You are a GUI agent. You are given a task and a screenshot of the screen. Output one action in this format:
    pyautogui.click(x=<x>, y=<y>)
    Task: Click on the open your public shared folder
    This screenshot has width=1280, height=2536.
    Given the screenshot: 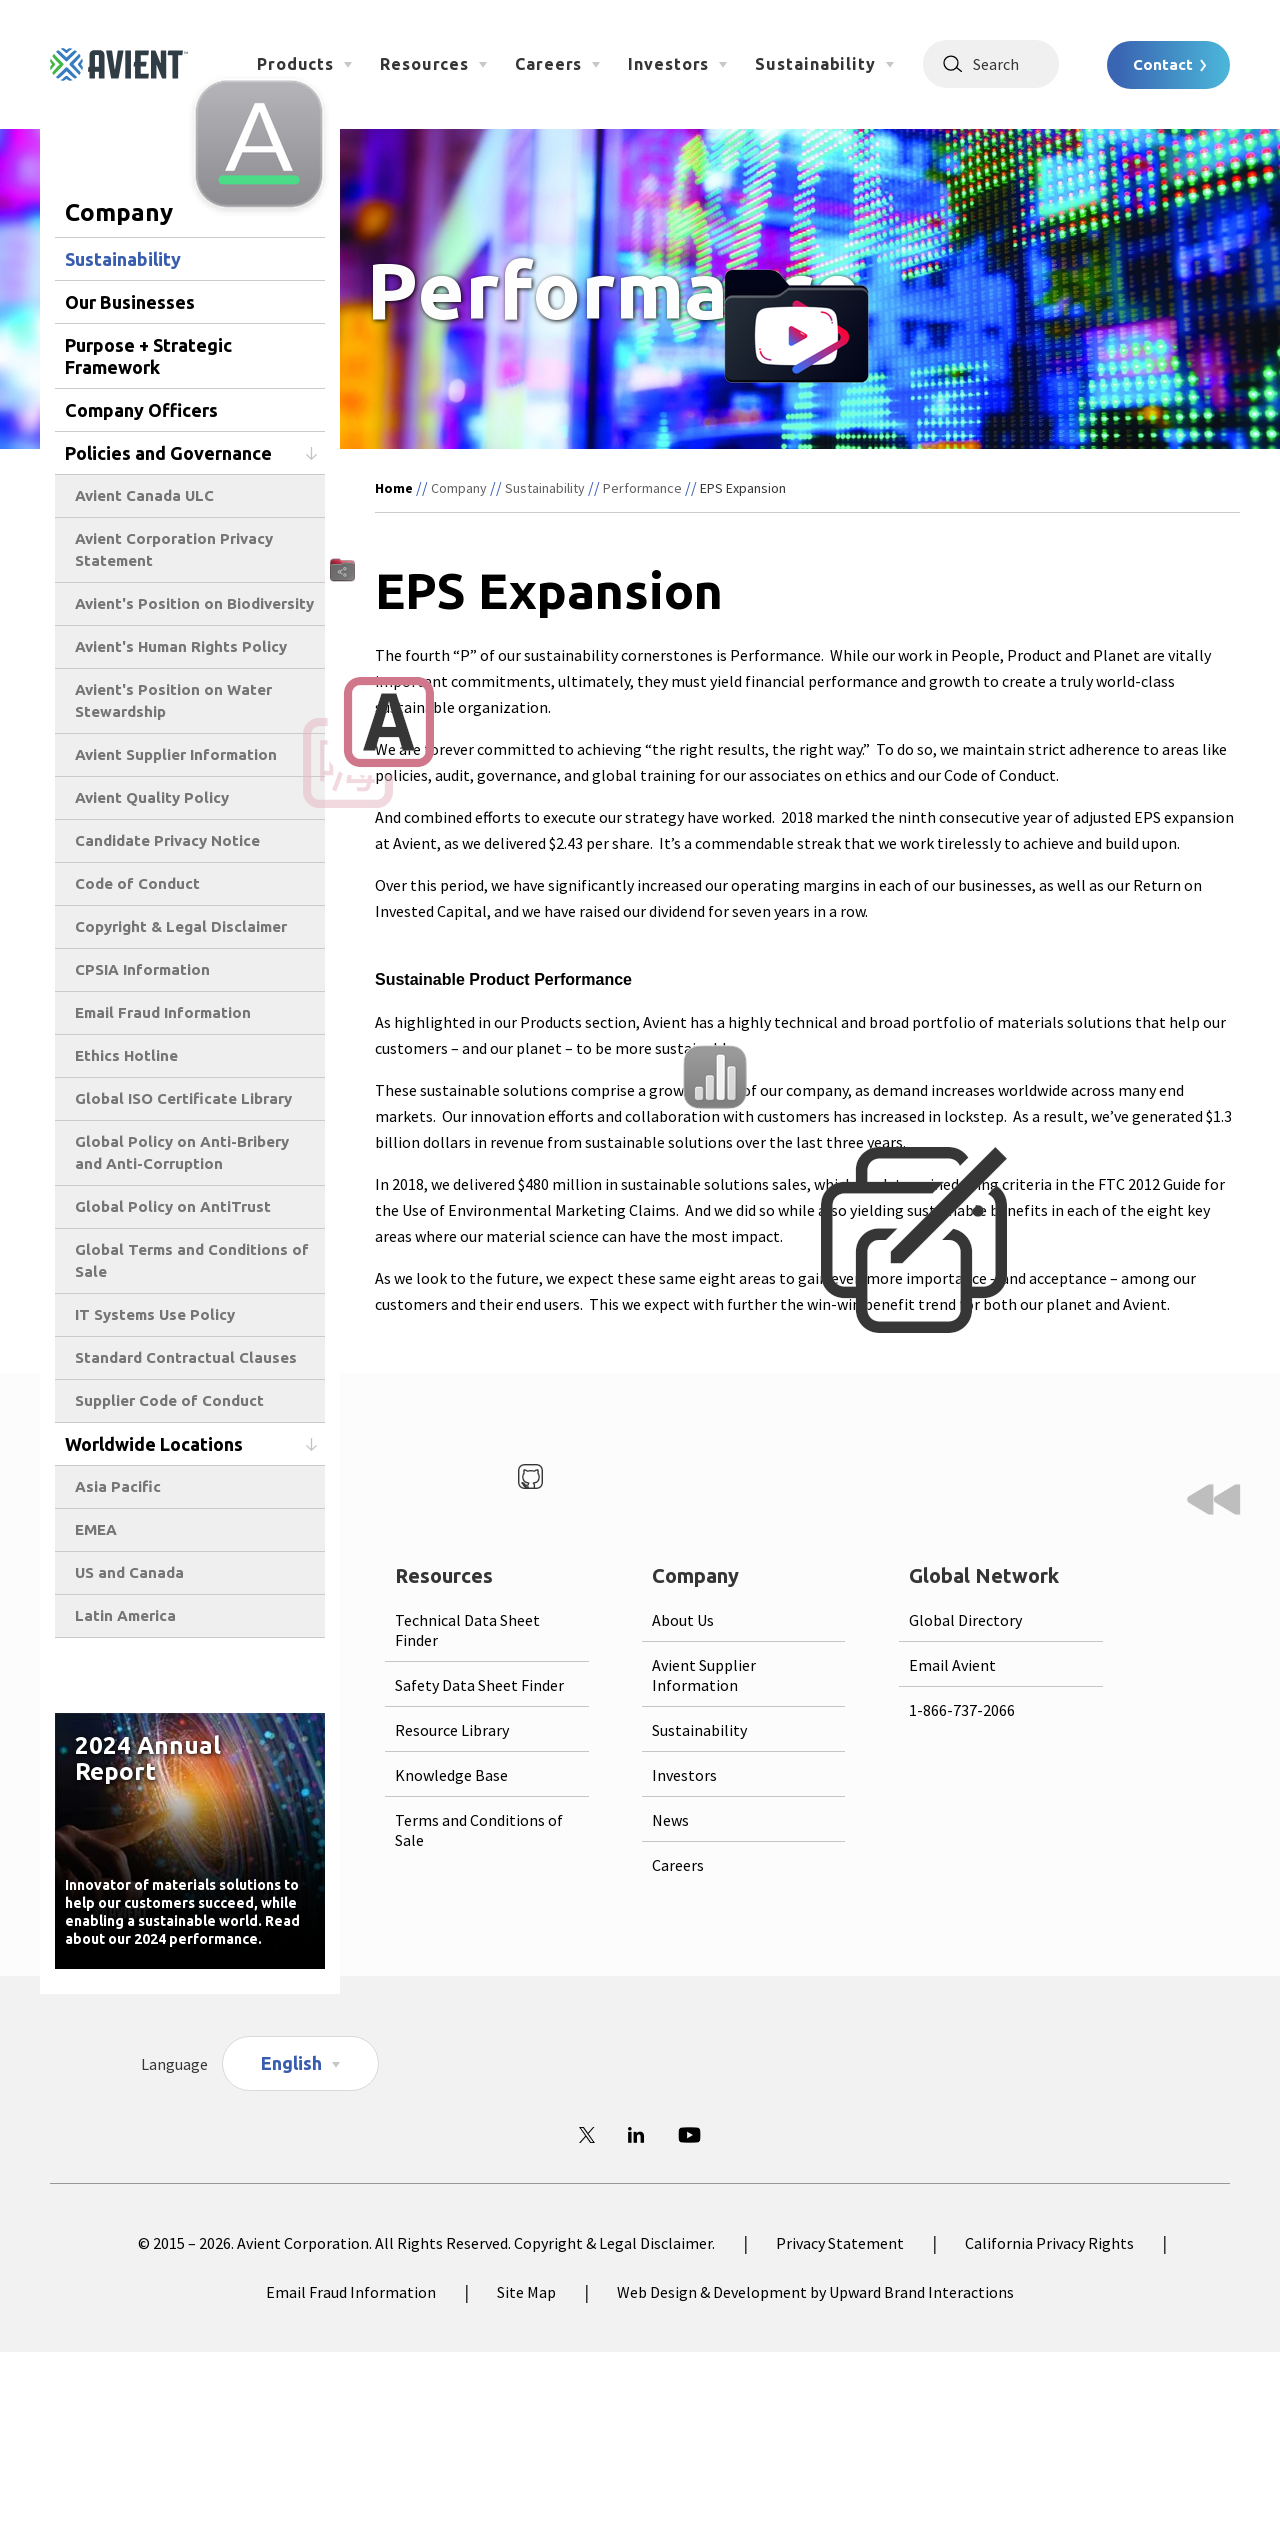 What is the action you would take?
    pyautogui.click(x=342, y=569)
    